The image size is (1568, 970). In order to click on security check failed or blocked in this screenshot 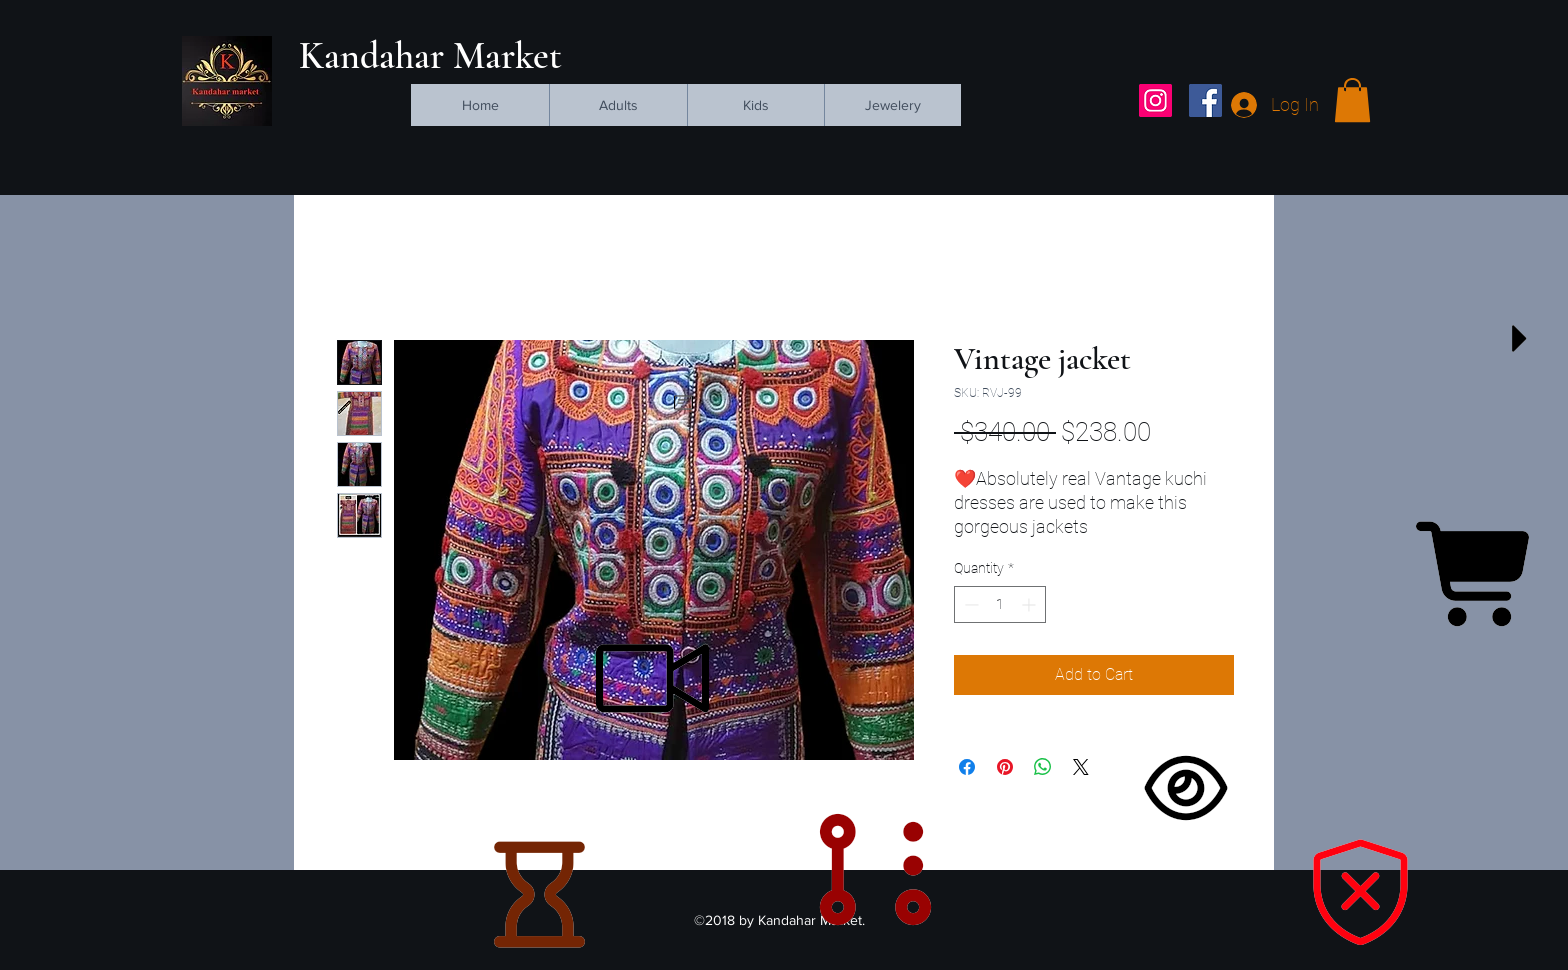, I will do `click(1360, 893)`.